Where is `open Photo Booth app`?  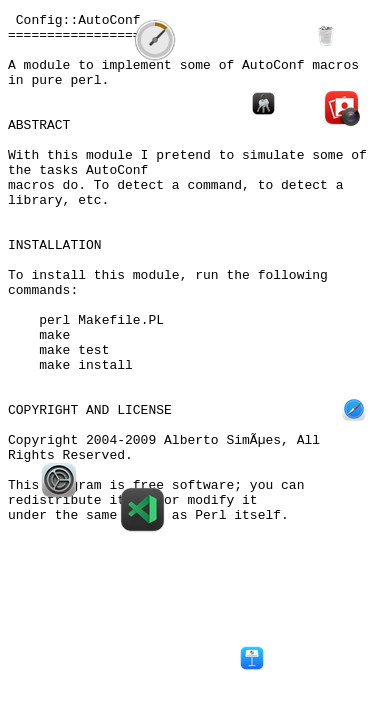
open Photo Booth app is located at coordinates (341, 107).